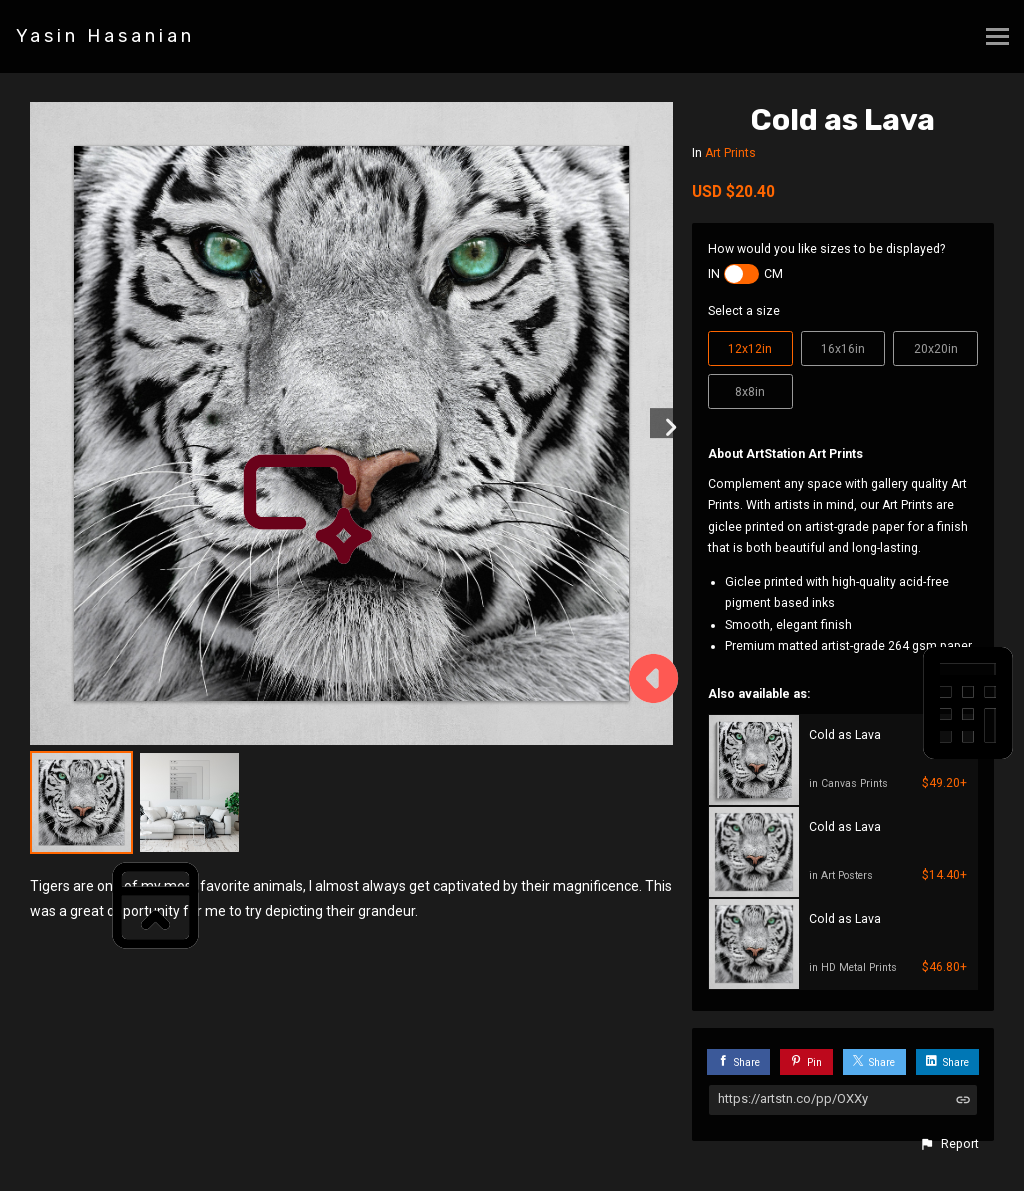 The image size is (1024, 1191). What do you see at coordinates (968, 703) in the screenshot?
I see `open the calculator app` at bounding box center [968, 703].